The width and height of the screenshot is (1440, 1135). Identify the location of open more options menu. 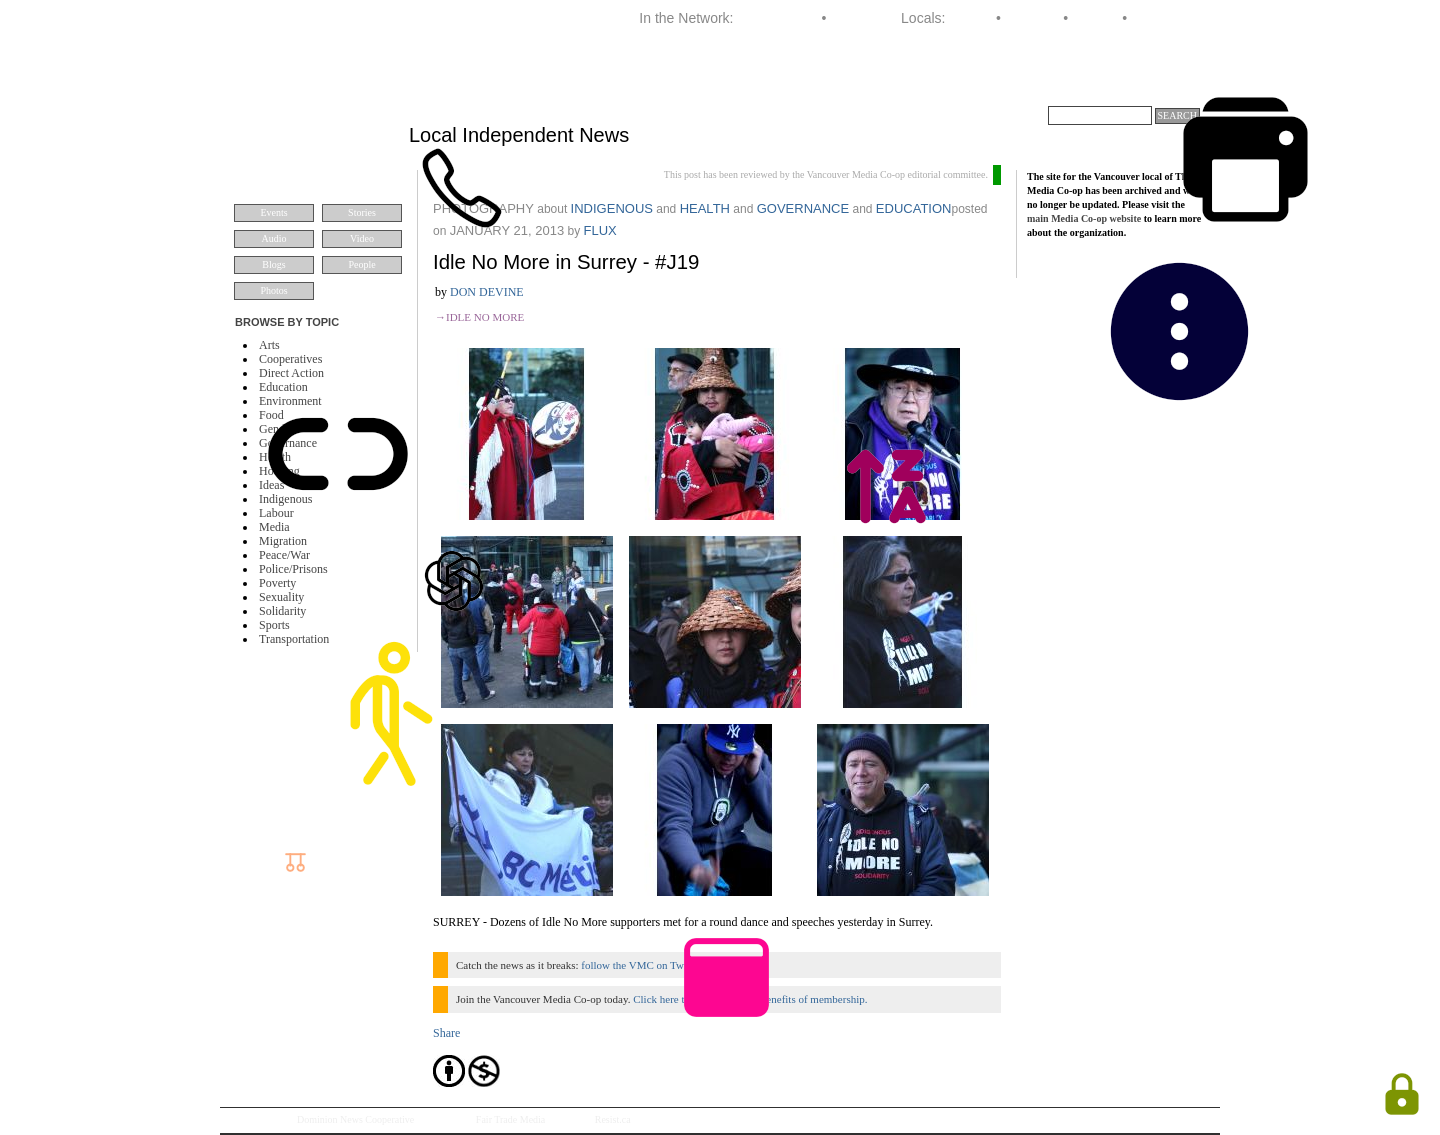
(1179, 331).